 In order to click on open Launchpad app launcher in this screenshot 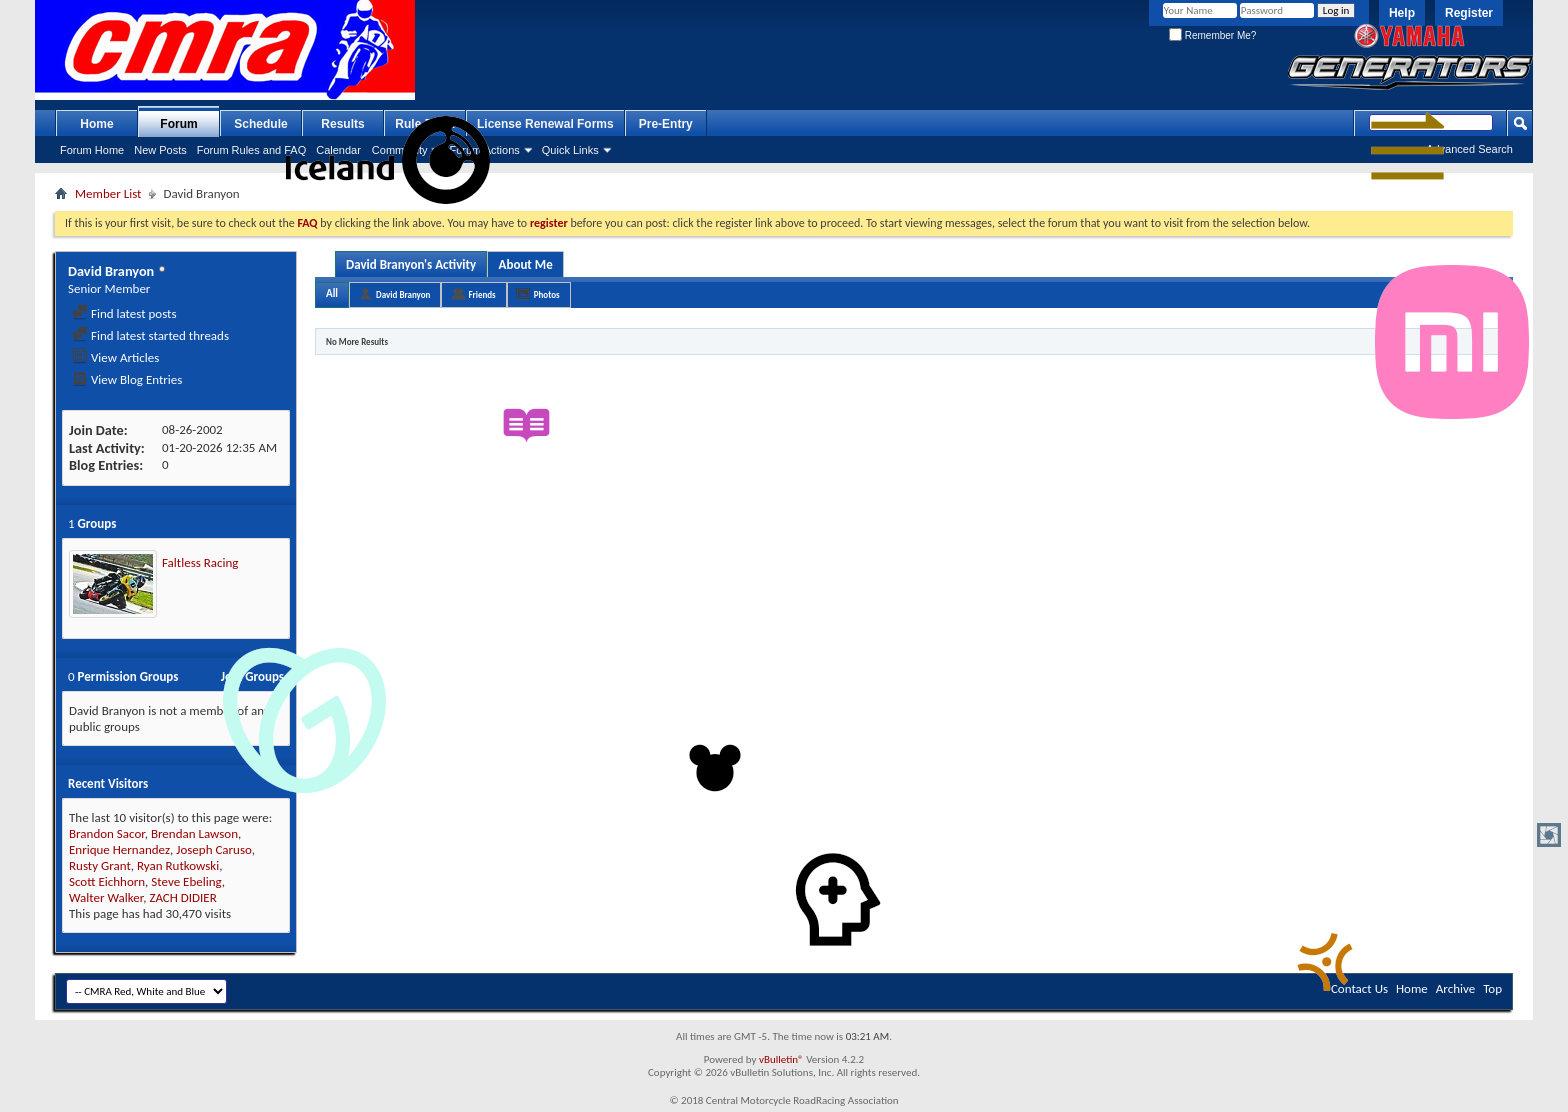, I will do `click(1325, 962)`.